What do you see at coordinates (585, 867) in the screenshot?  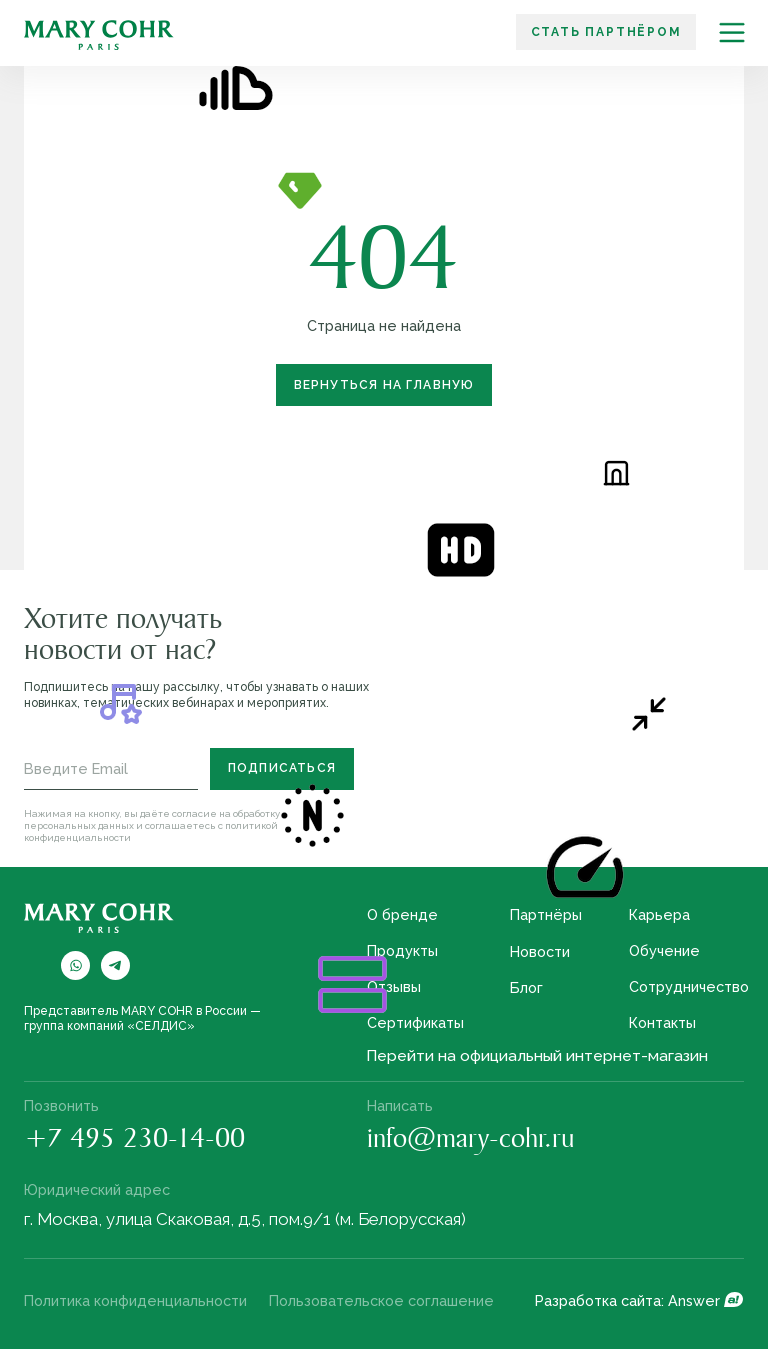 I see `adjust playback speed settings` at bounding box center [585, 867].